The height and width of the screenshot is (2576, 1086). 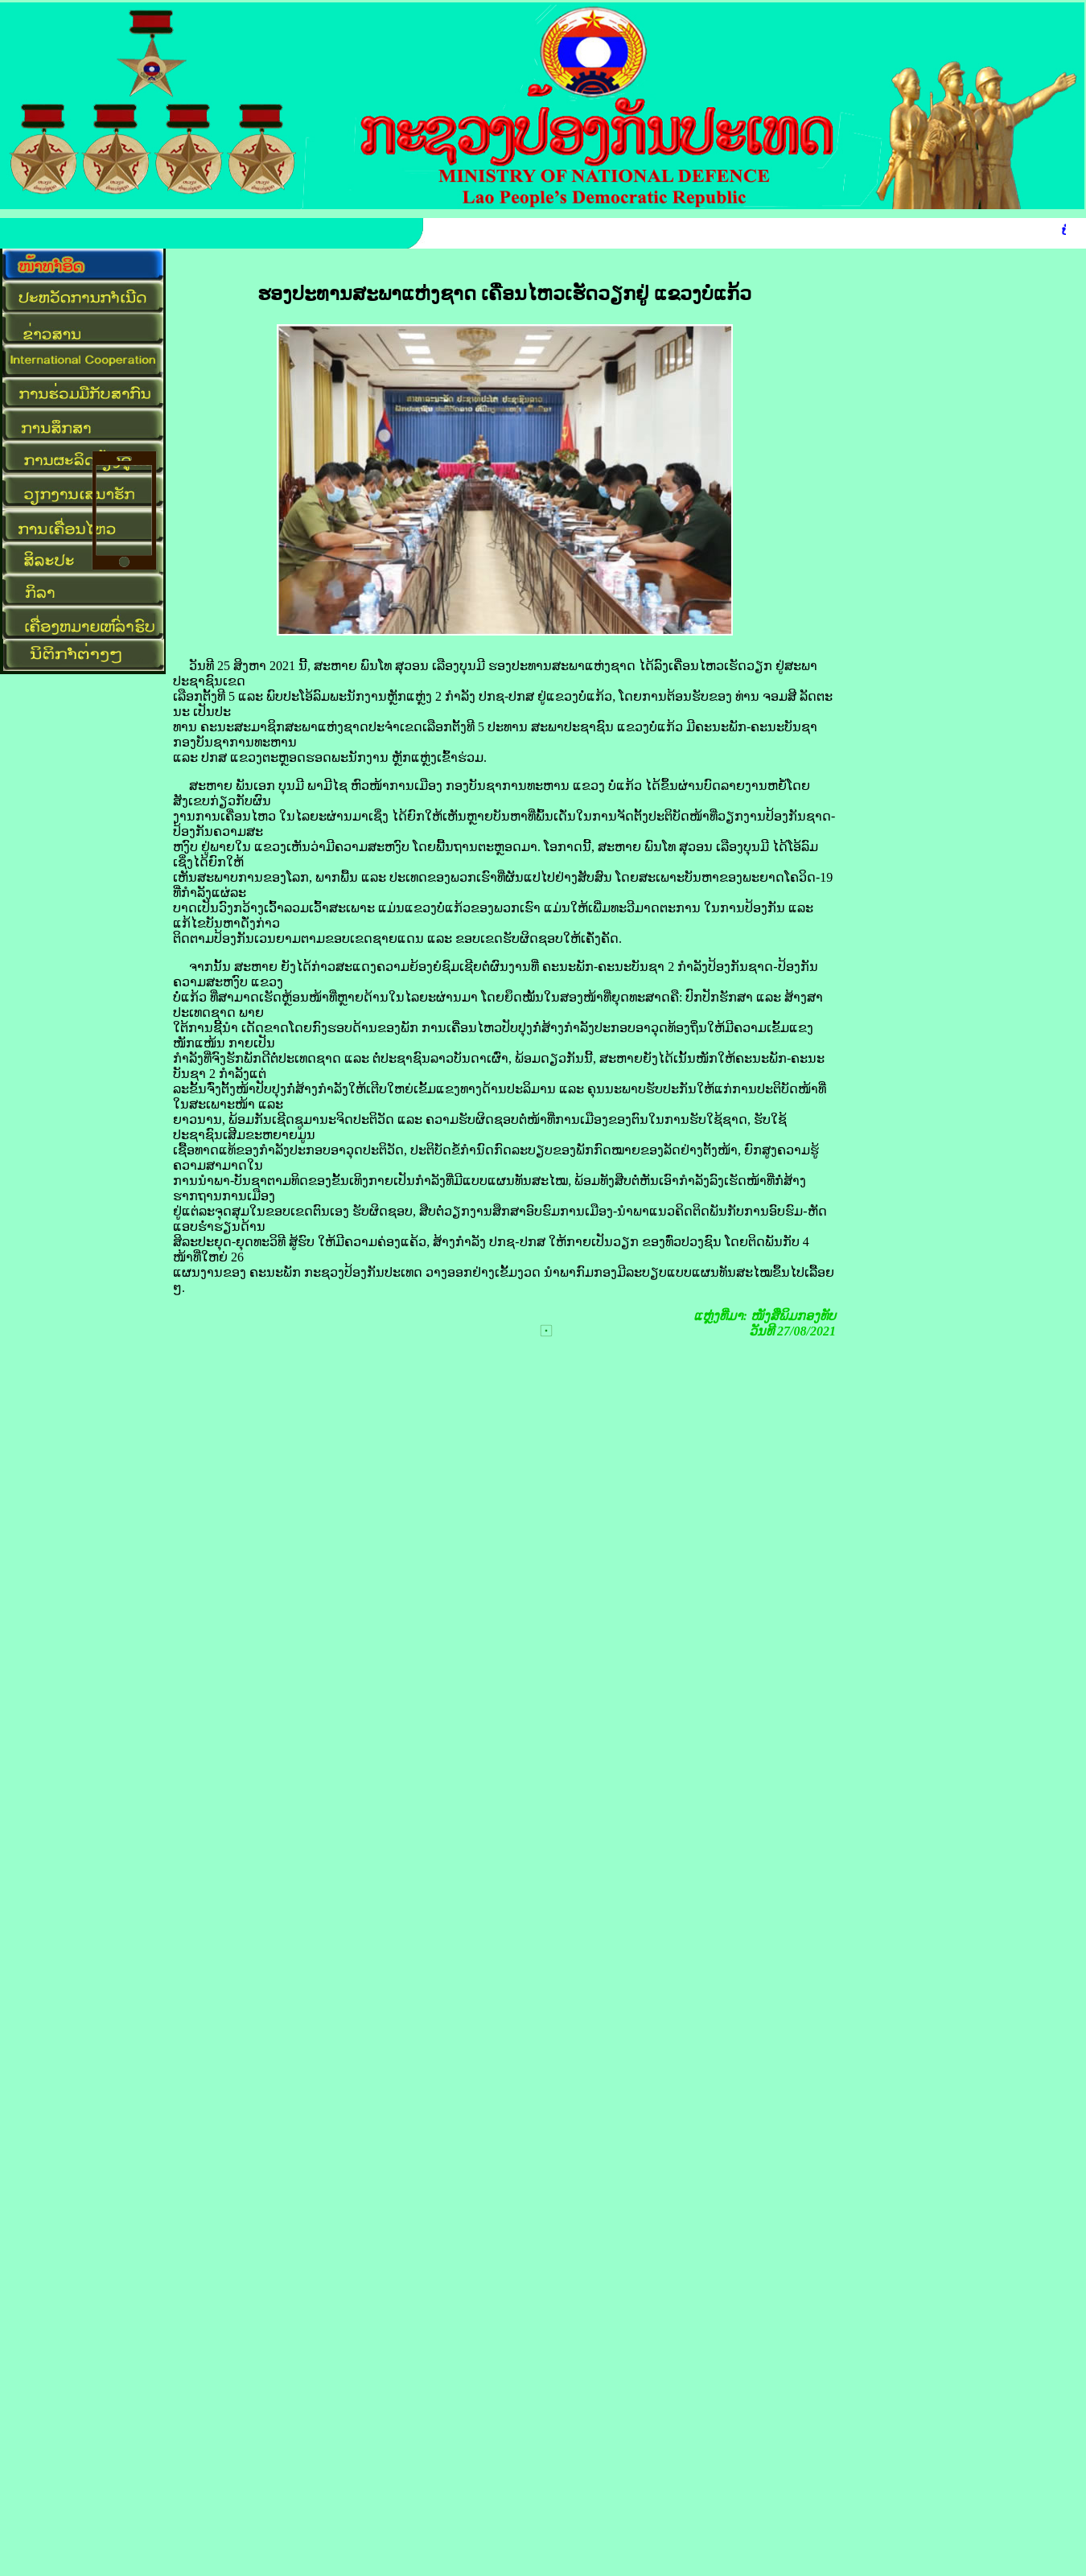 What do you see at coordinates (546, 1331) in the screenshot?
I see `roll the dice or trigger random selection` at bounding box center [546, 1331].